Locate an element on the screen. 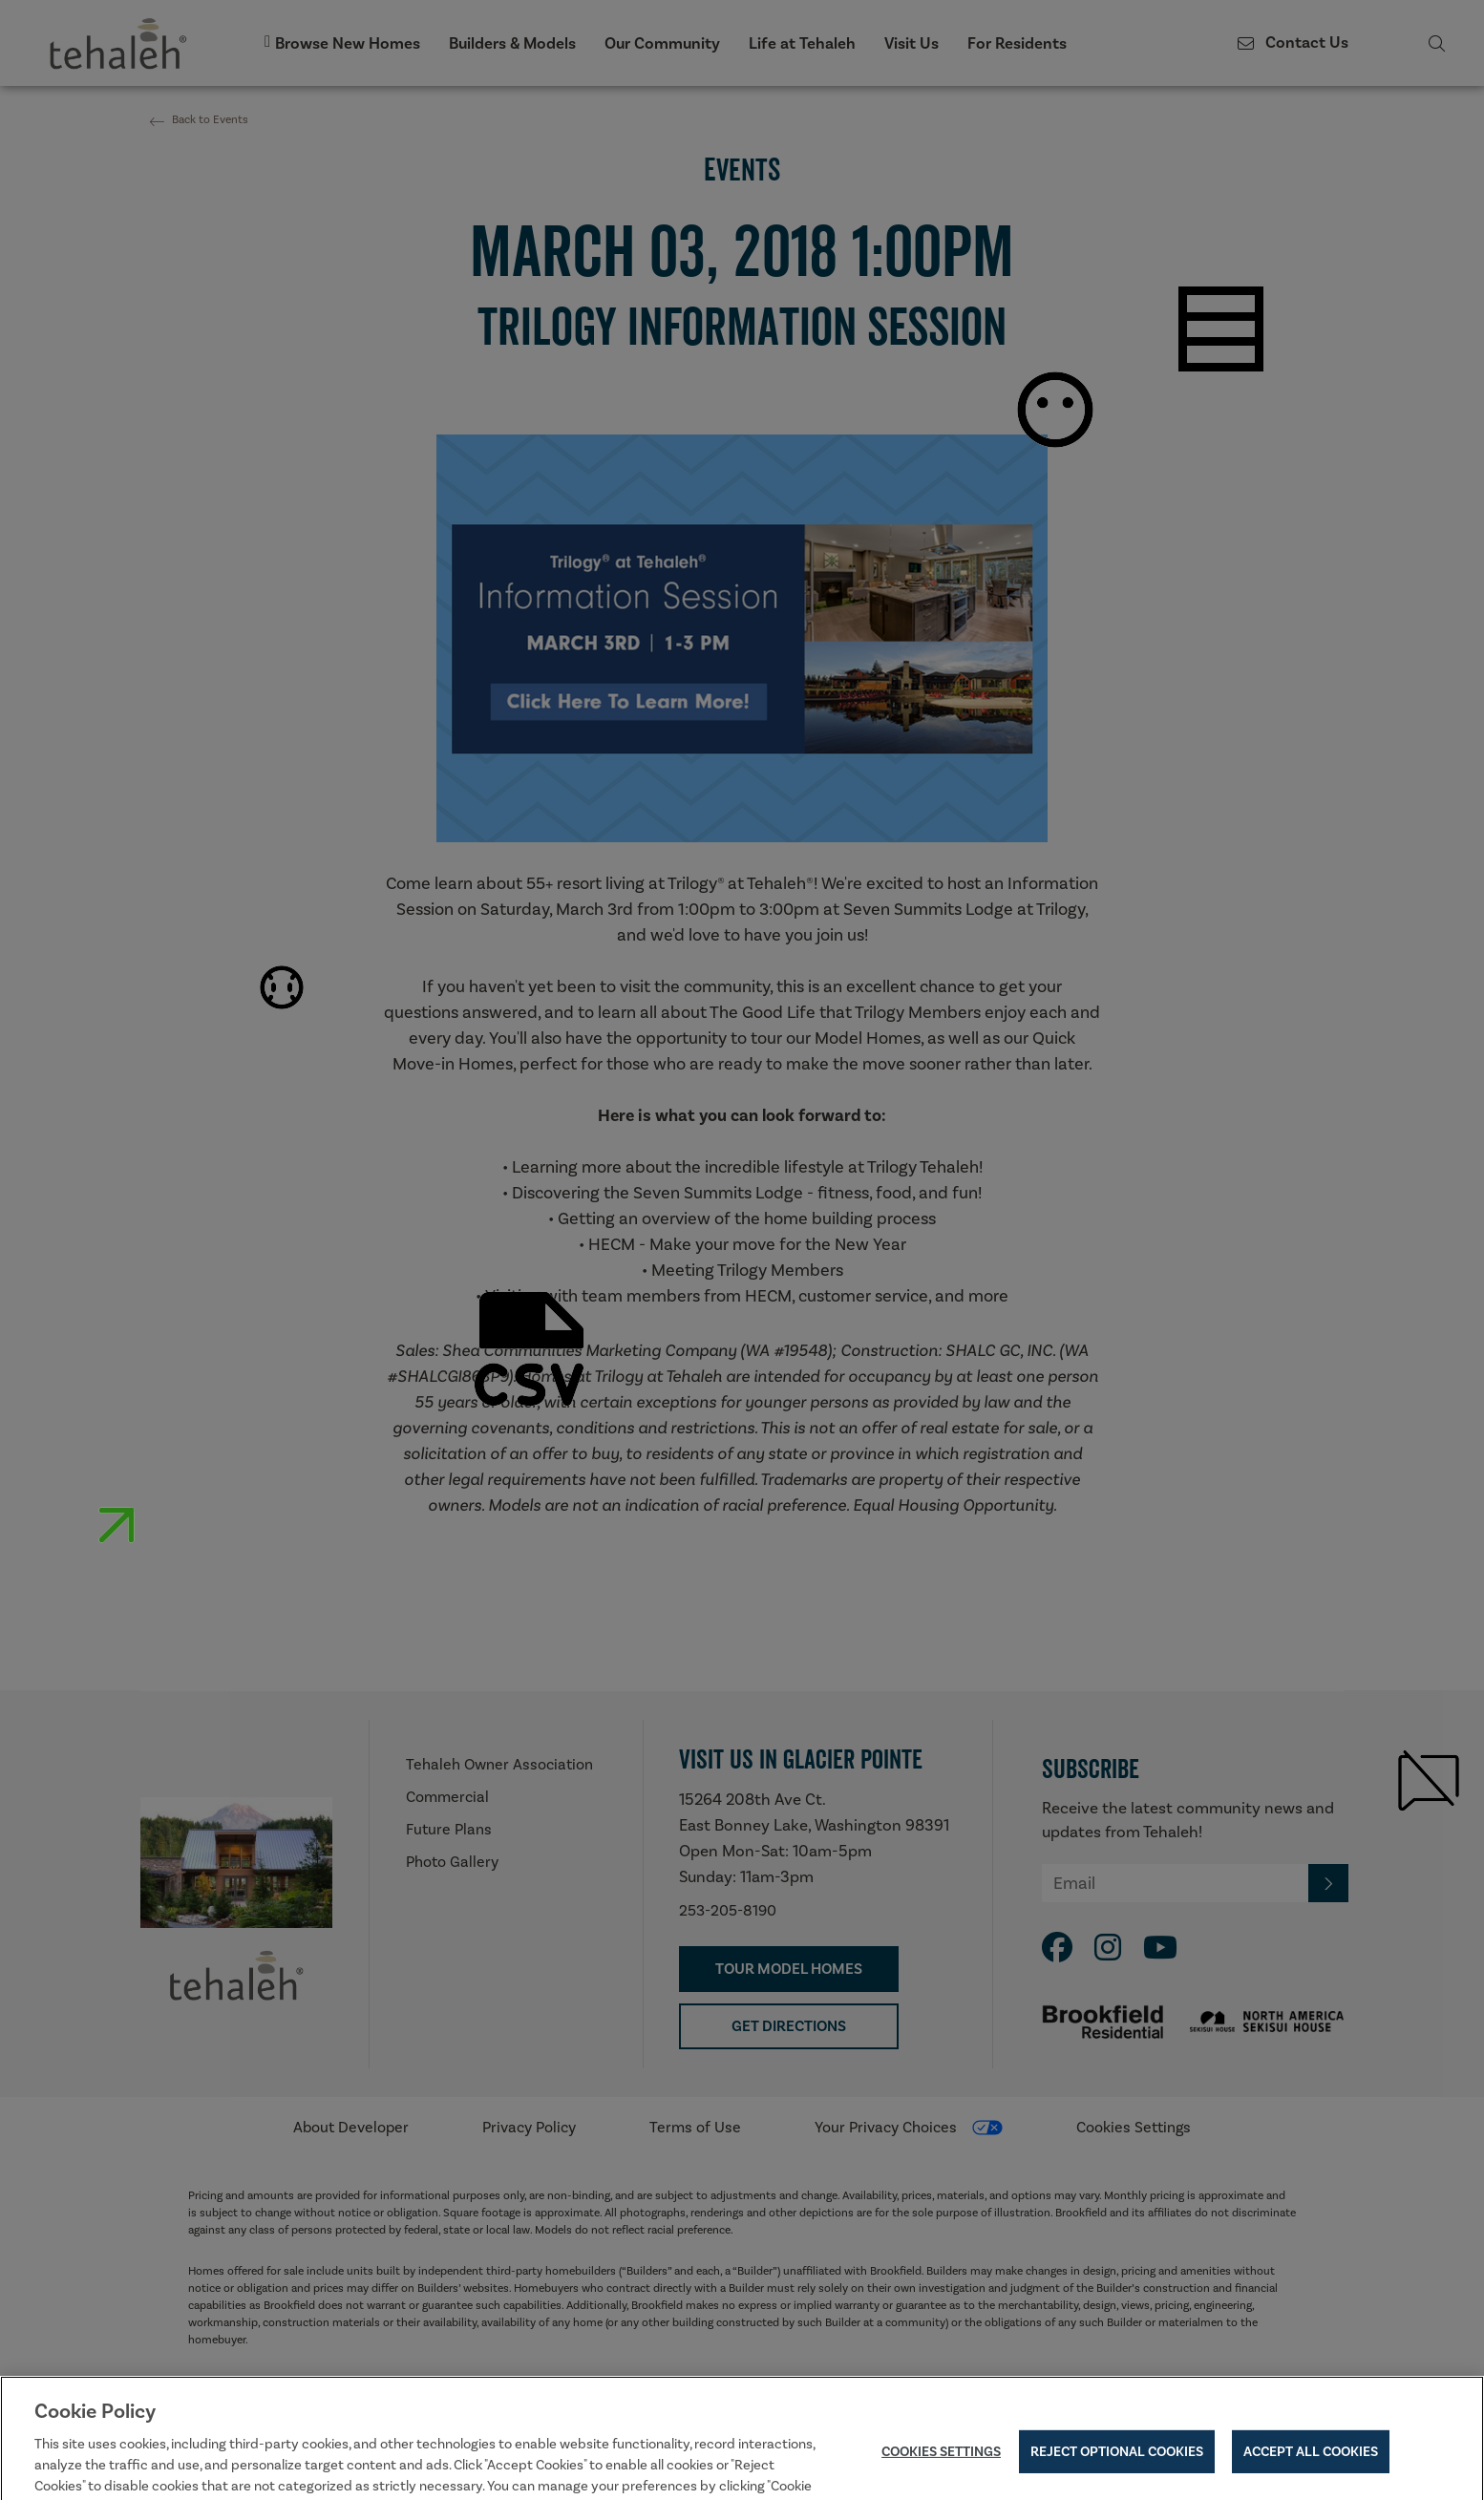 The height and width of the screenshot is (2500, 1484). open or view a CSV file is located at coordinates (531, 1353).